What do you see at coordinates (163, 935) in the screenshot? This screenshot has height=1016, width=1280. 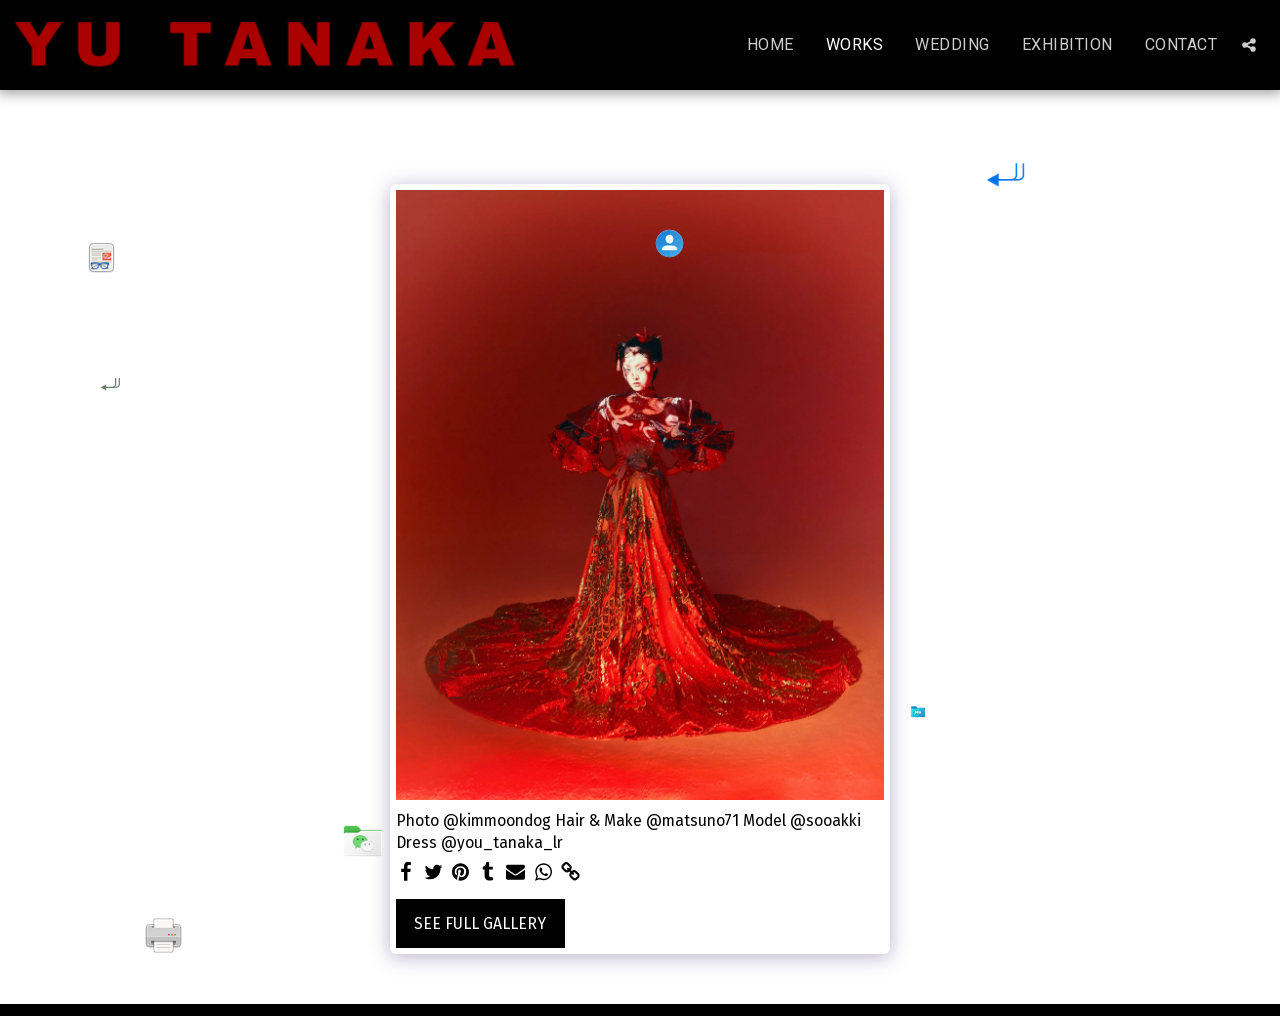 I see `print the current document` at bounding box center [163, 935].